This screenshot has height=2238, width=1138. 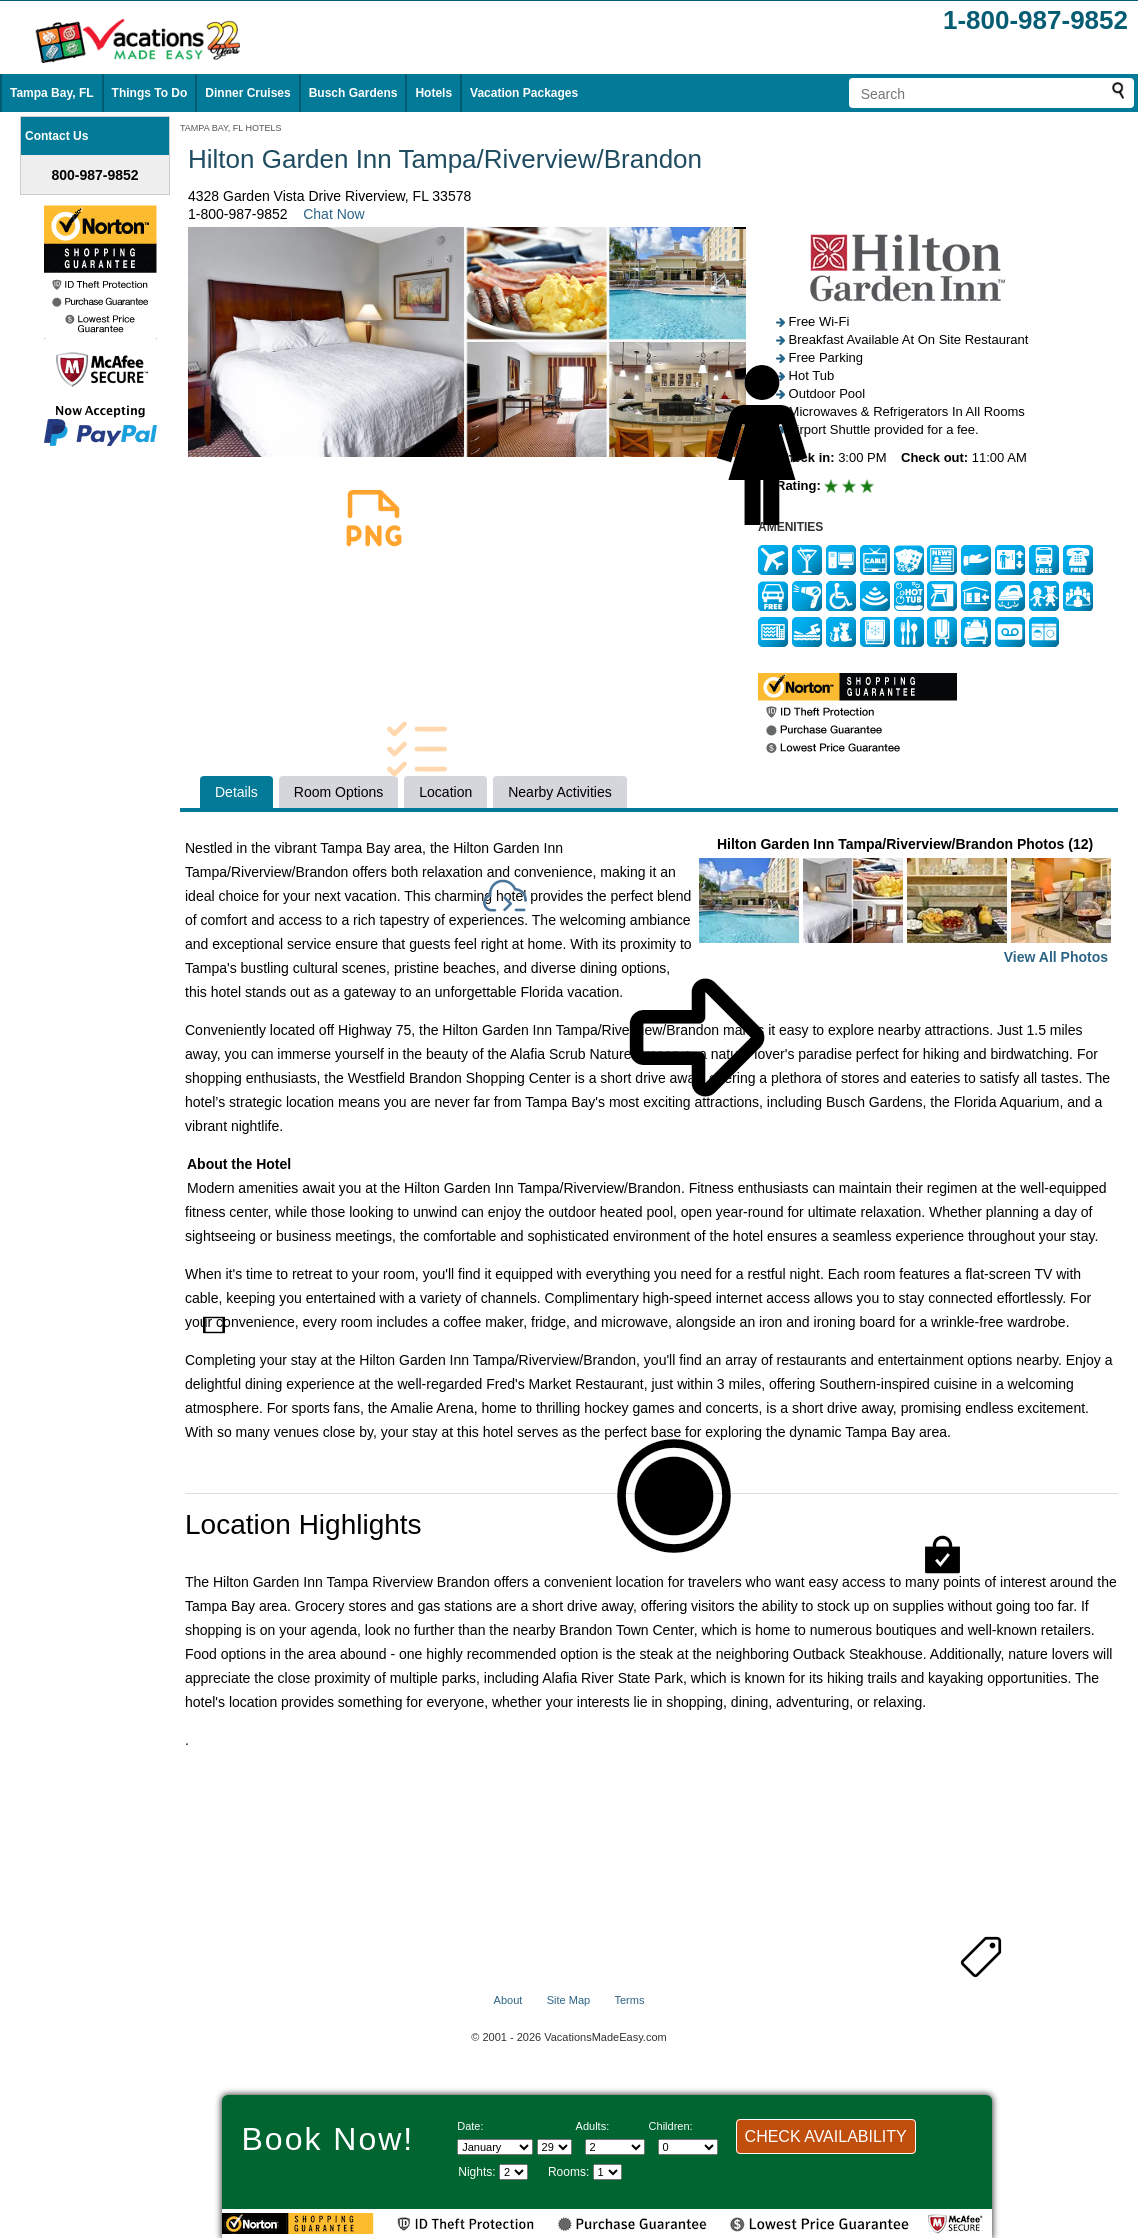 I want to click on order confirmed or purchase complete, so click(x=942, y=1554).